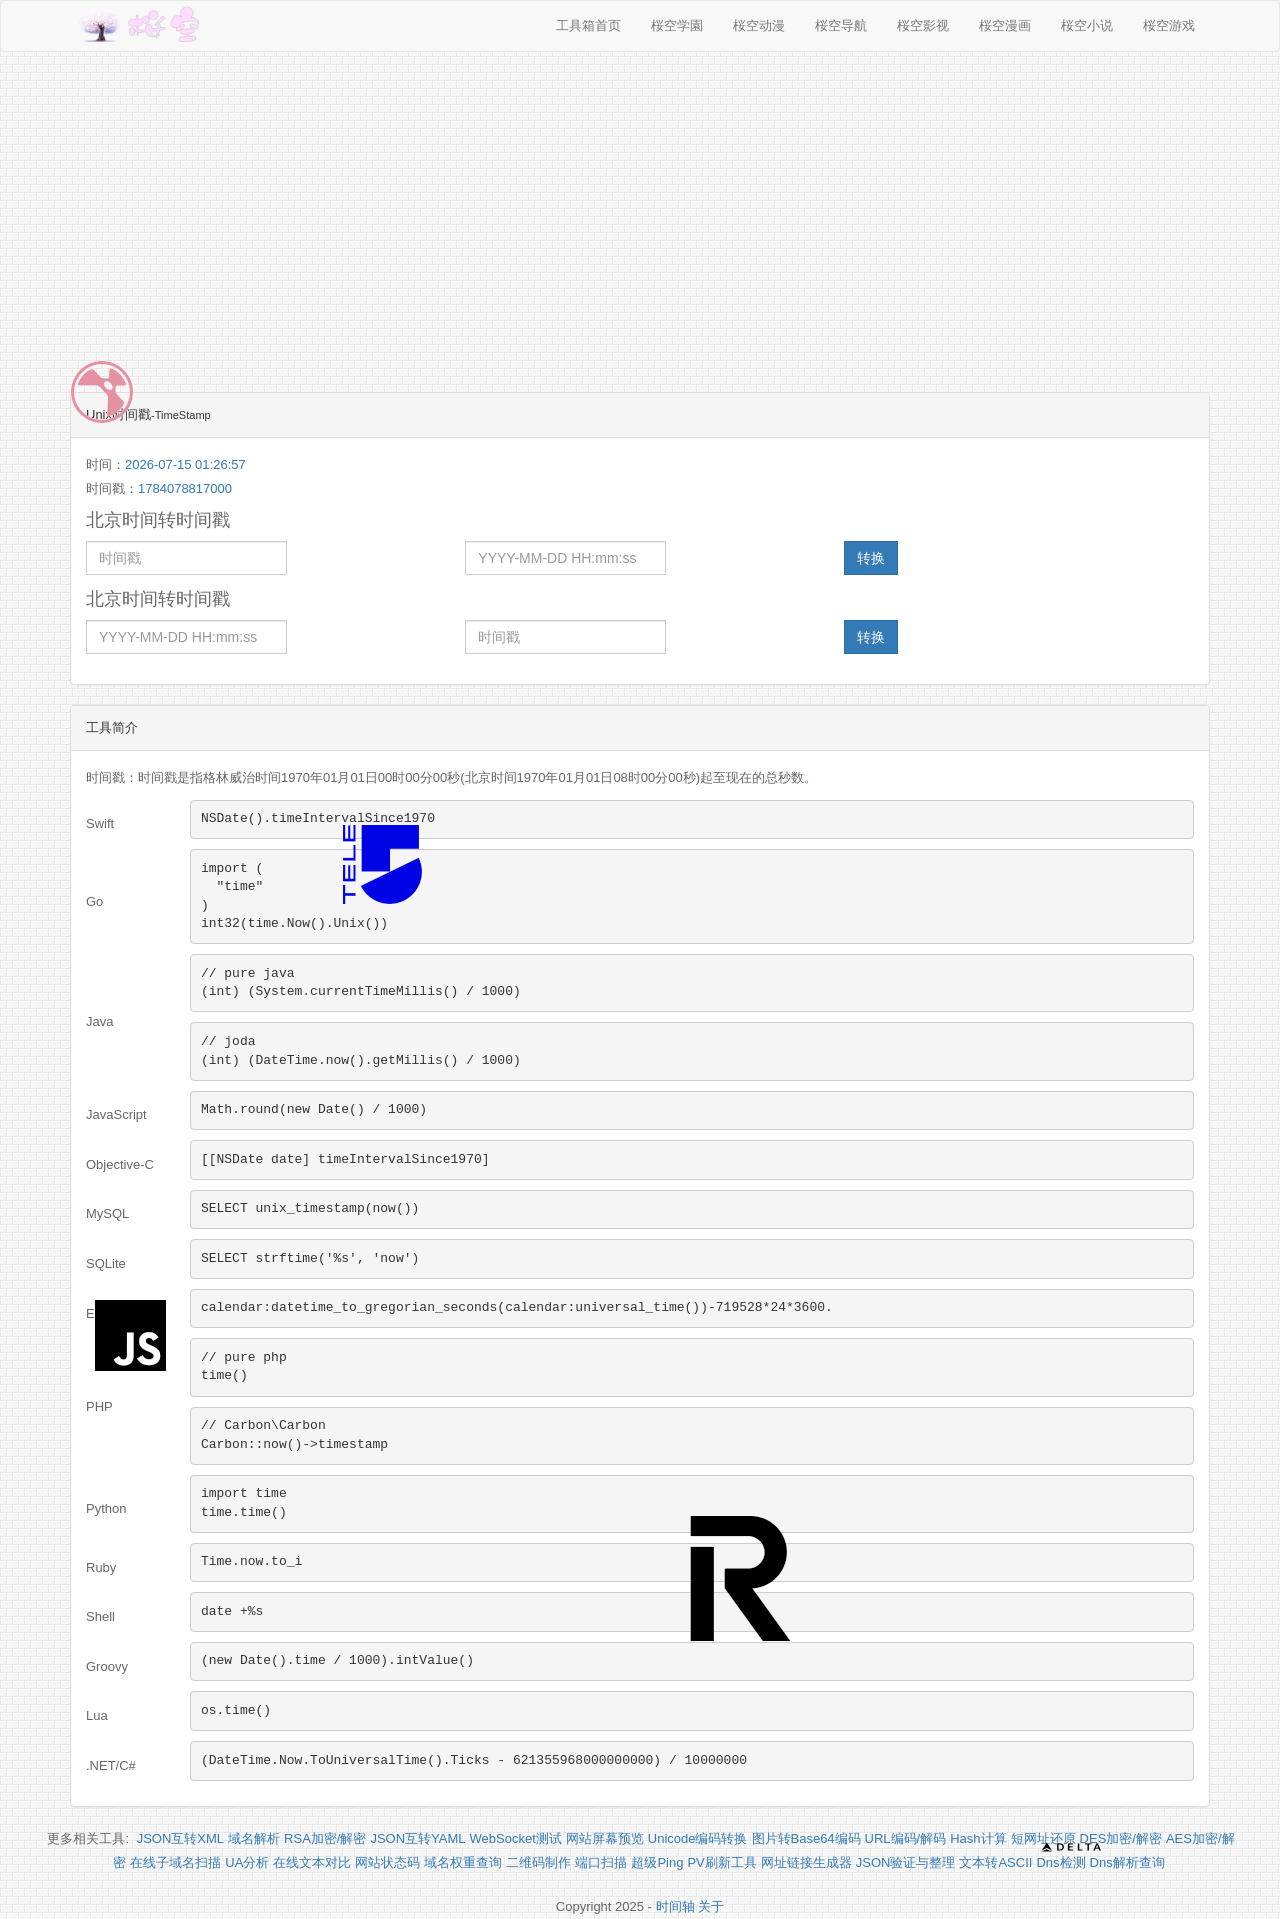 This screenshot has height=1919, width=1280. Describe the element at coordinates (102, 392) in the screenshot. I see `open Nuke compositing software` at that location.